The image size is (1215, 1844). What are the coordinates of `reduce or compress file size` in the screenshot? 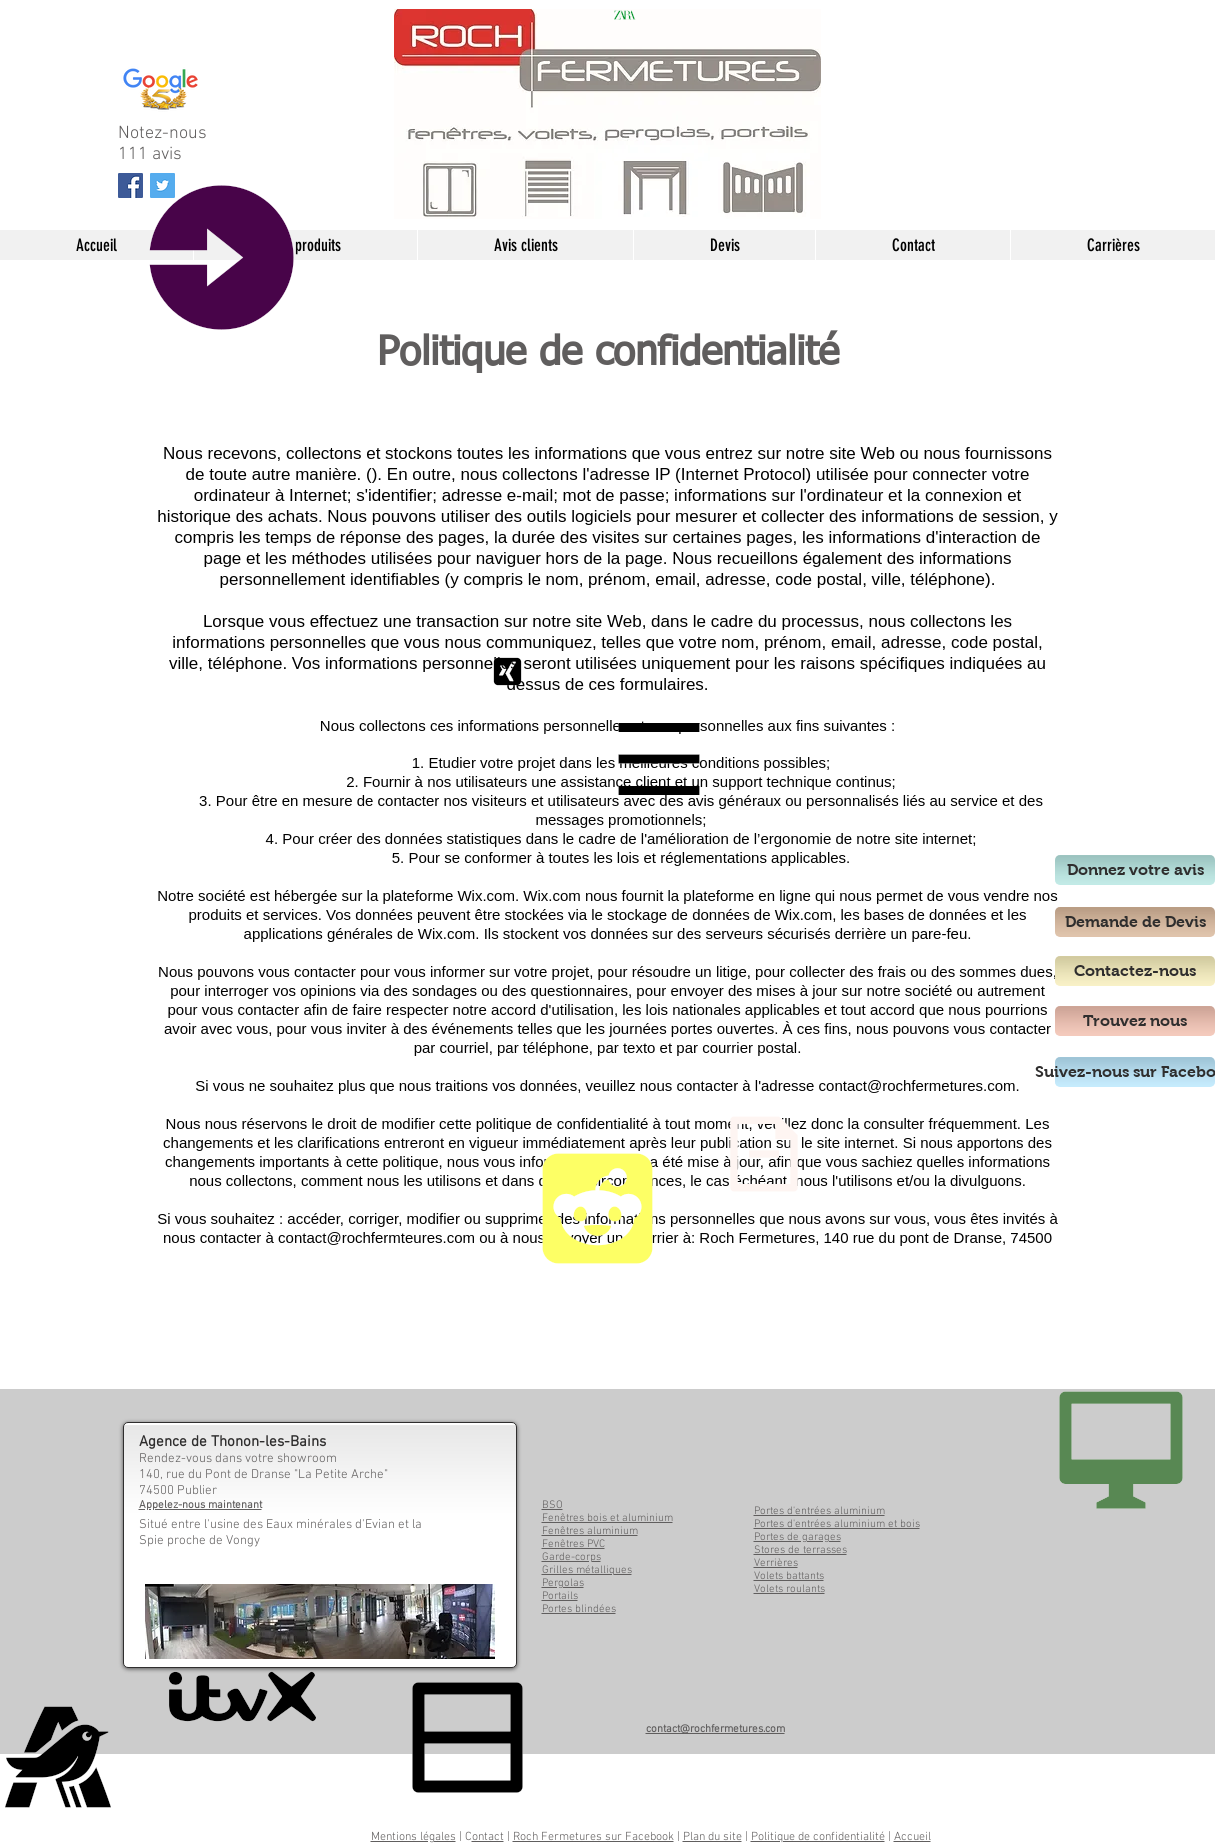 It's located at (764, 1154).